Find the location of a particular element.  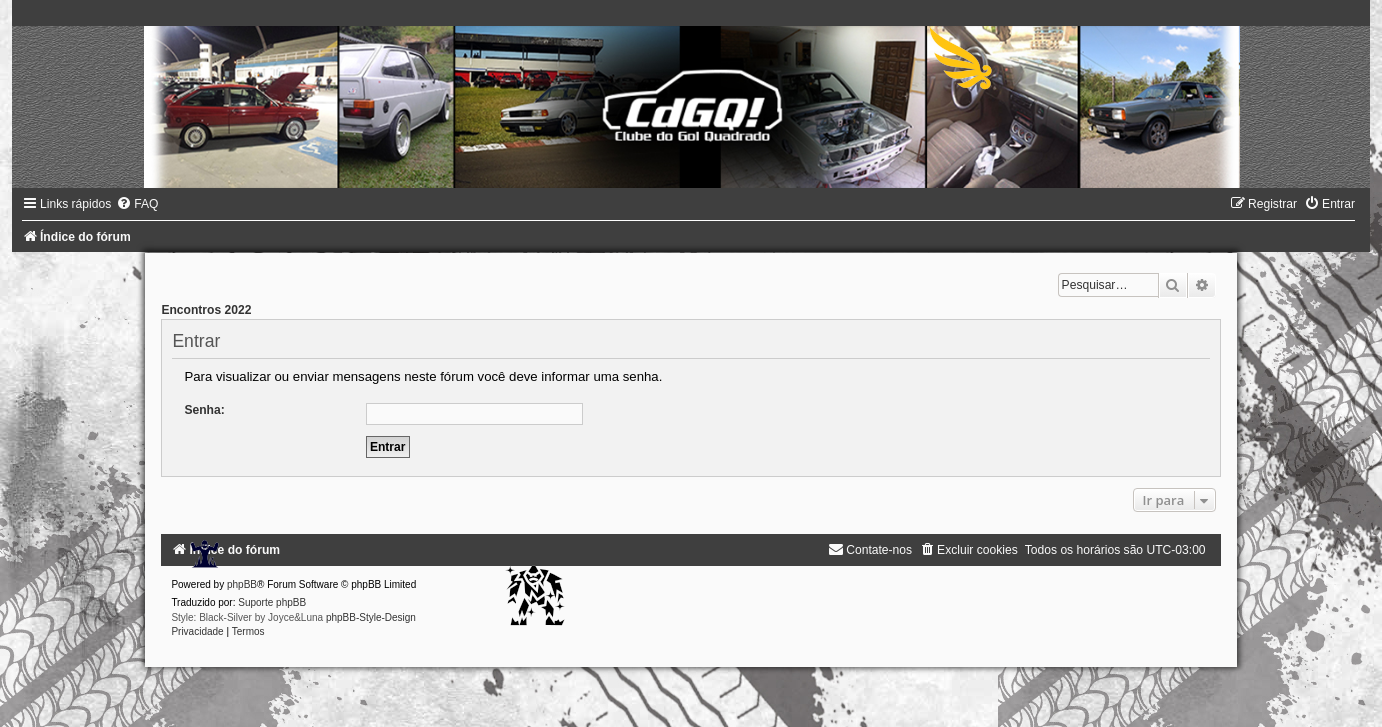

summon or activate ifrit character is located at coordinates (205, 554).